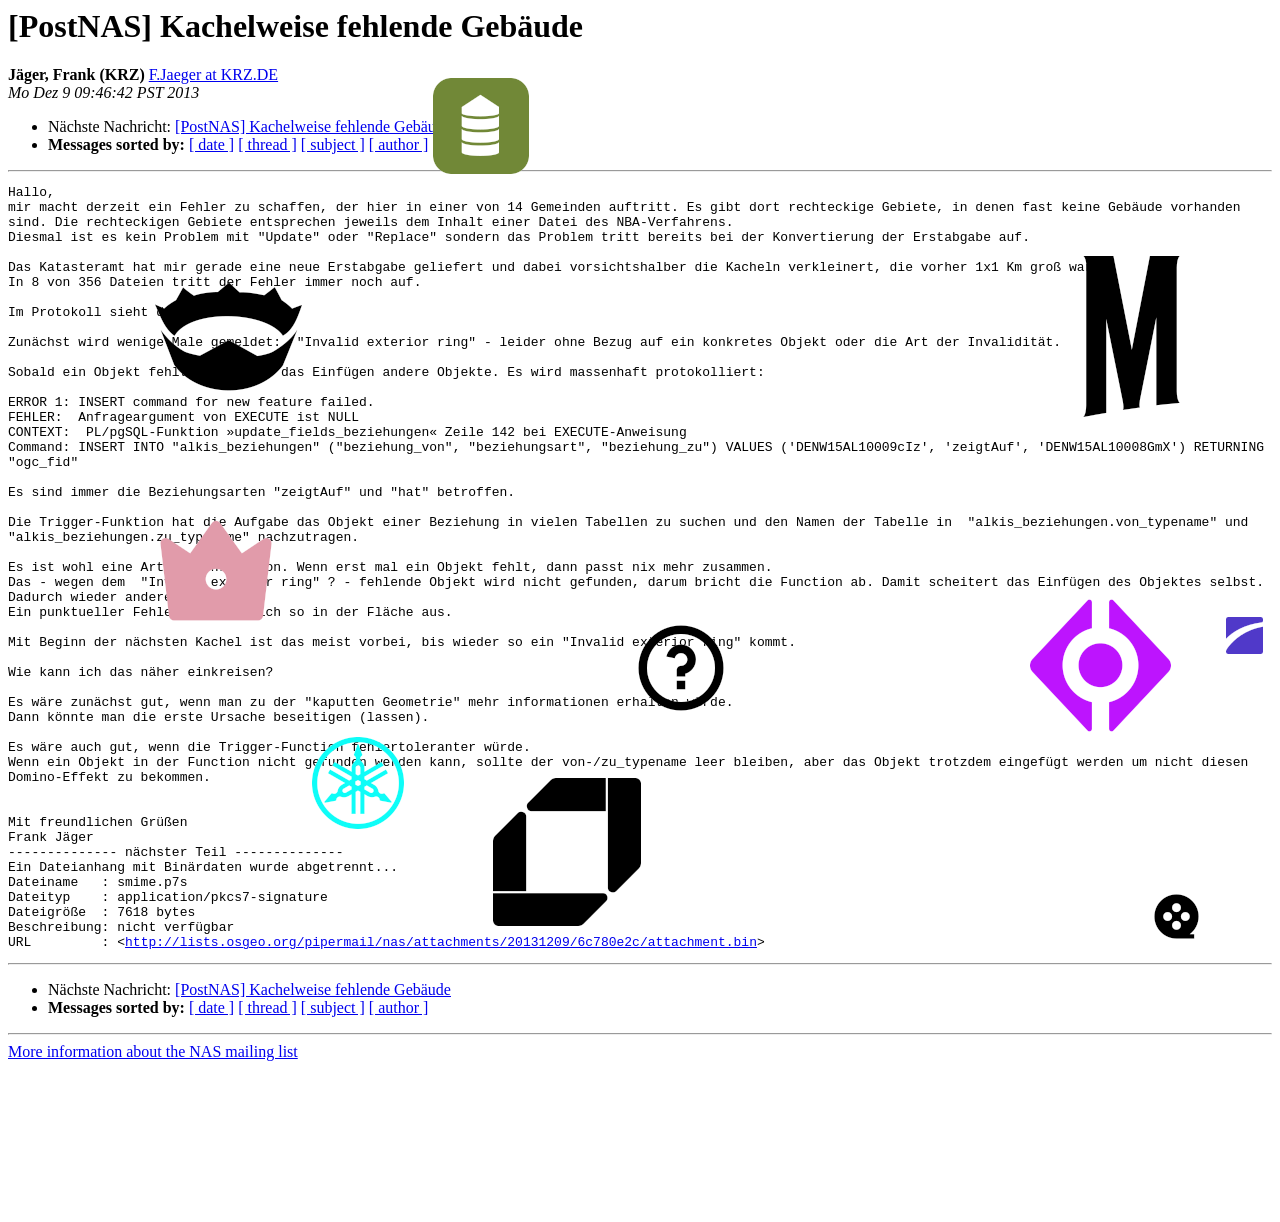 The image size is (1280, 1222). Describe the element at coordinates (216, 574) in the screenshot. I see `indicates VIP or premium membership status` at that location.